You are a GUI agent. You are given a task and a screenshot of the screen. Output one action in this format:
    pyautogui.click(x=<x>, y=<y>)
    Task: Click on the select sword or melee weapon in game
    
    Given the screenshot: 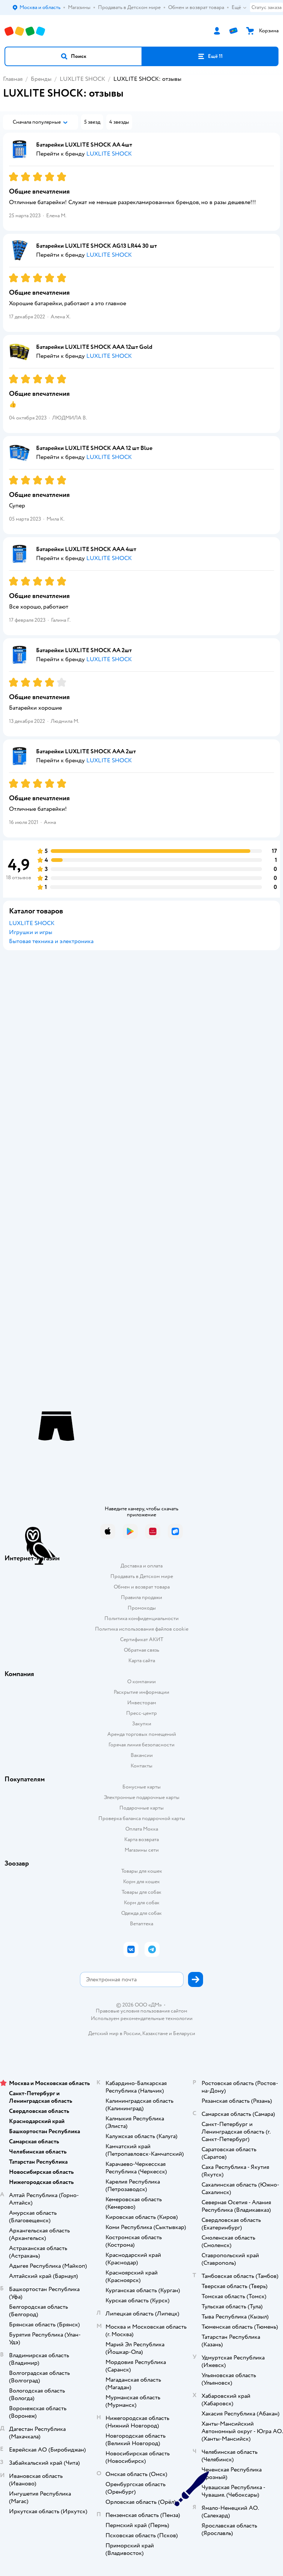 What is the action you would take?
    pyautogui.click(x=192, y=2488)
    